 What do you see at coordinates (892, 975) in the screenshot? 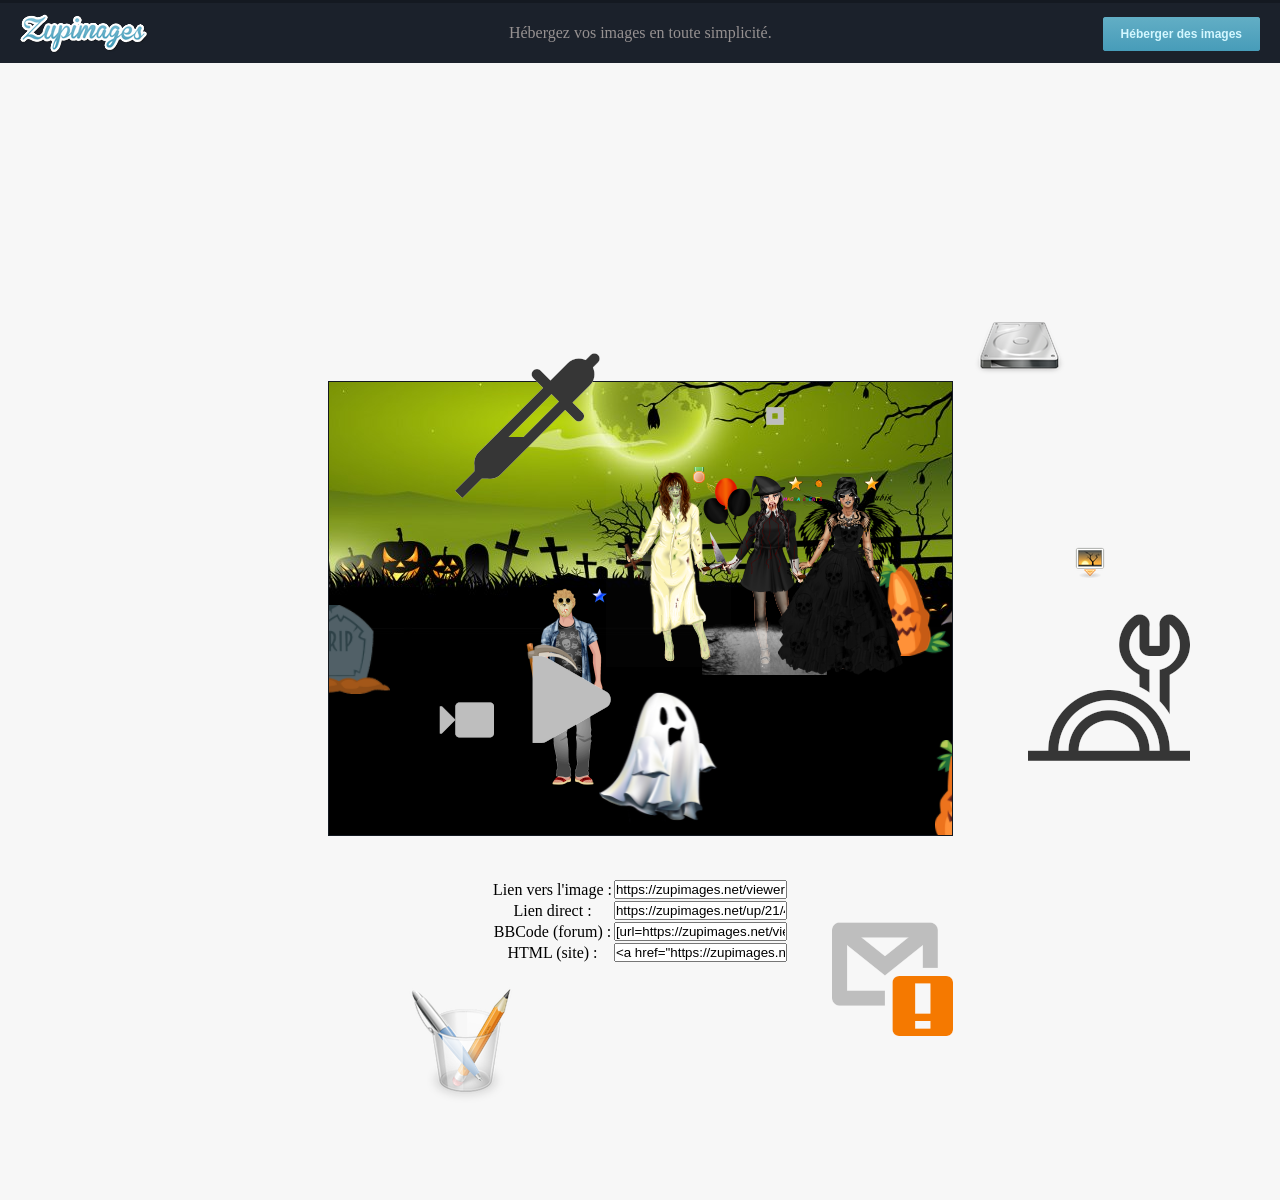
I see `mark email as important` at bounding box center [892, 975].